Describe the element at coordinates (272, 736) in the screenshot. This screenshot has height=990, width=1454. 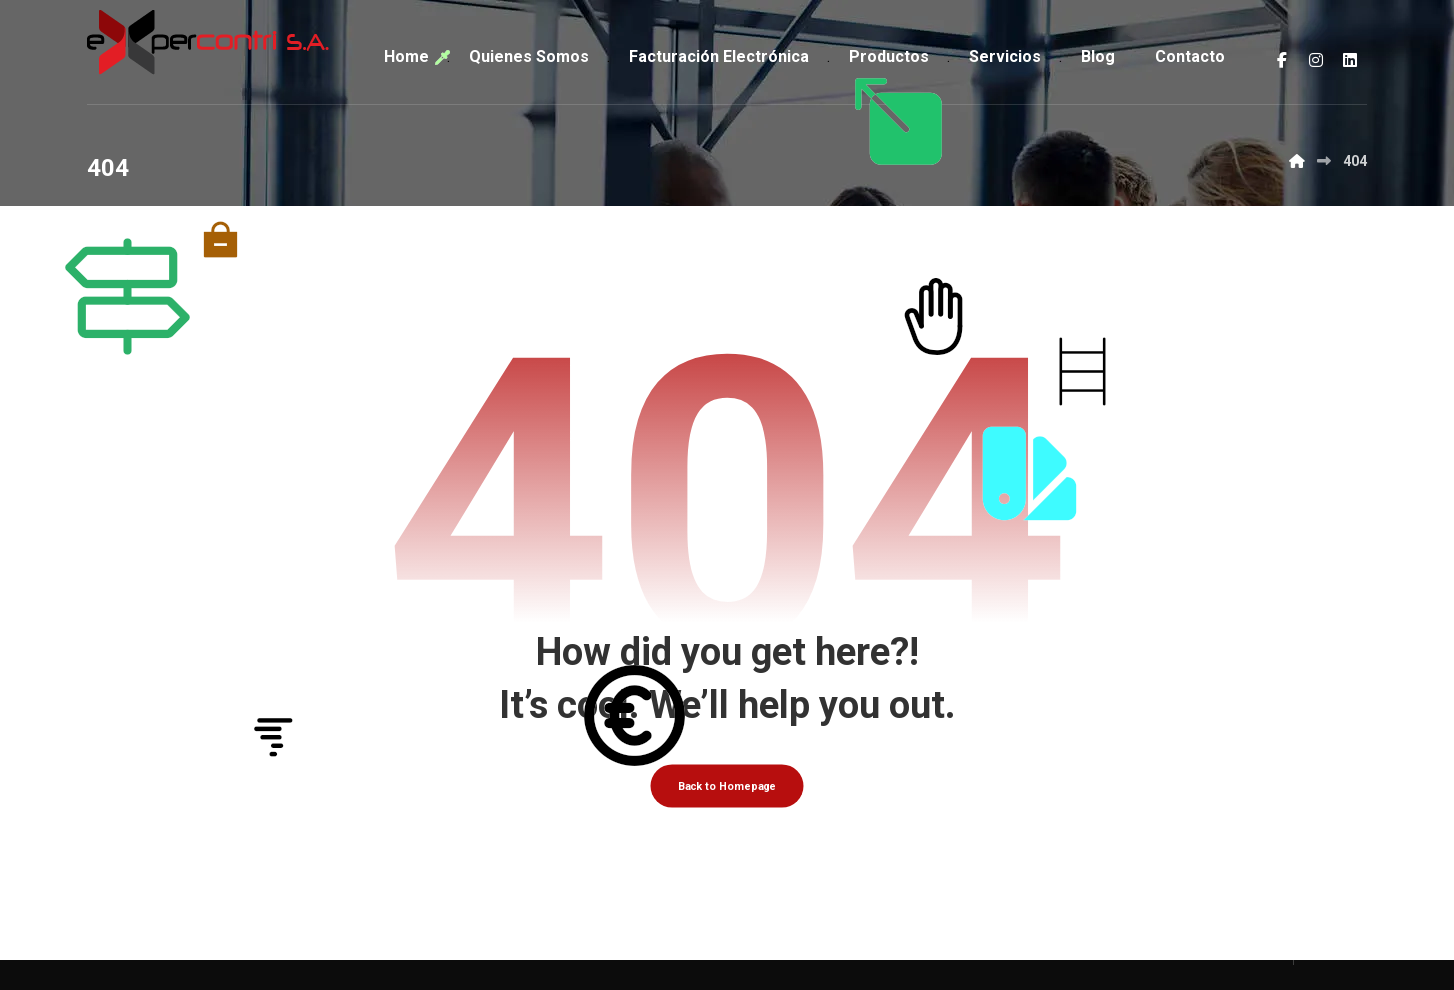
I see `indicates severe weather alert or tornado warning` at that location.